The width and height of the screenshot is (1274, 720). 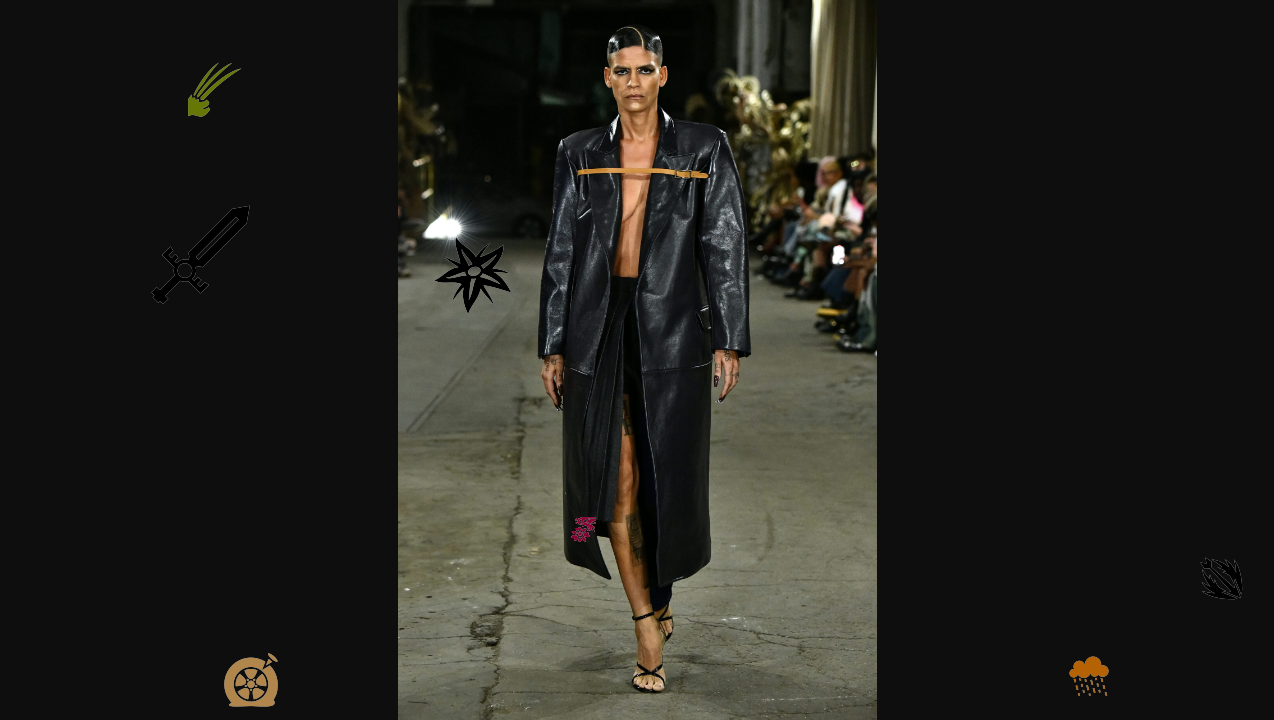 What do you see at coordinates (1089, 676) in the screenshot?
I see `indicates rainy weather conditions` at bounding box center [1089, 676].